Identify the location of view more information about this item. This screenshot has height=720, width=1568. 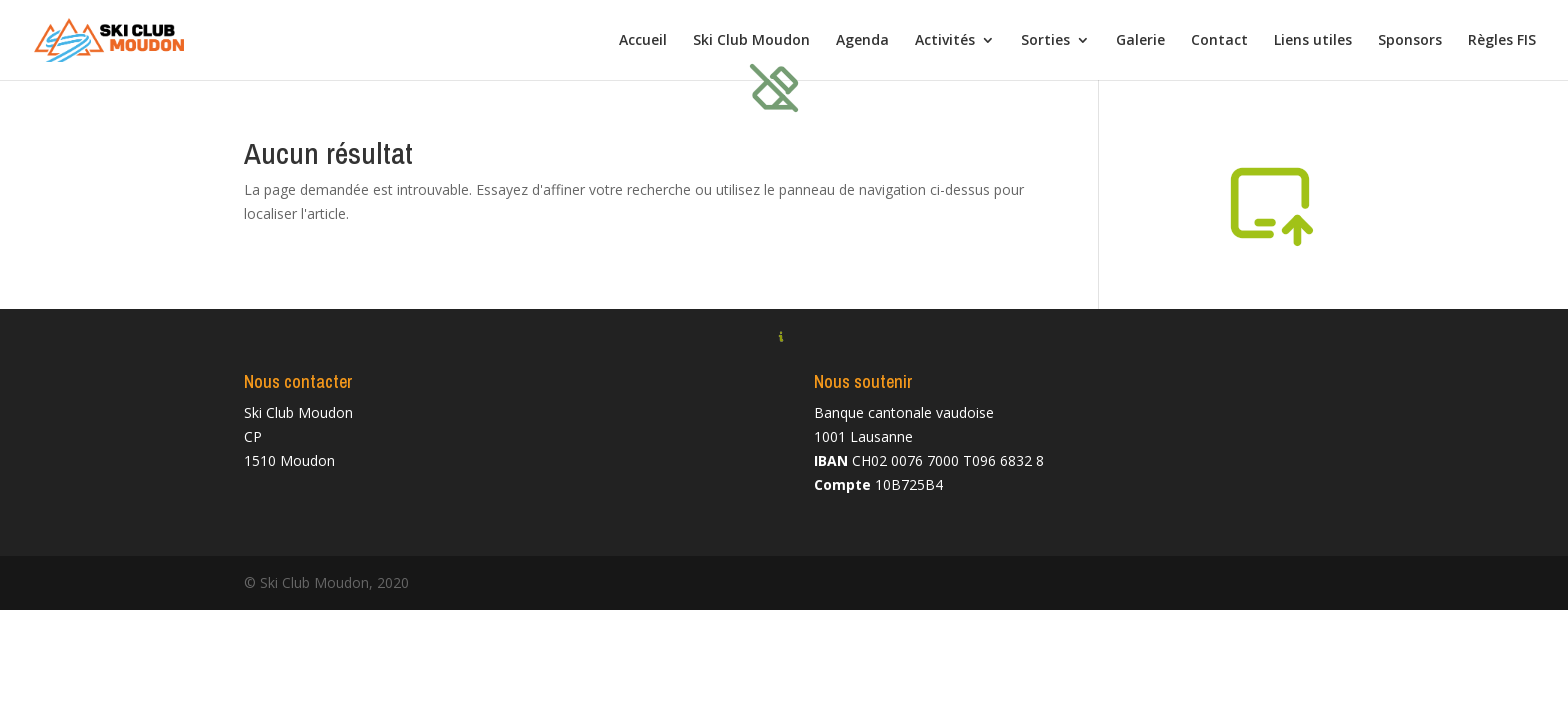
(781, 336).